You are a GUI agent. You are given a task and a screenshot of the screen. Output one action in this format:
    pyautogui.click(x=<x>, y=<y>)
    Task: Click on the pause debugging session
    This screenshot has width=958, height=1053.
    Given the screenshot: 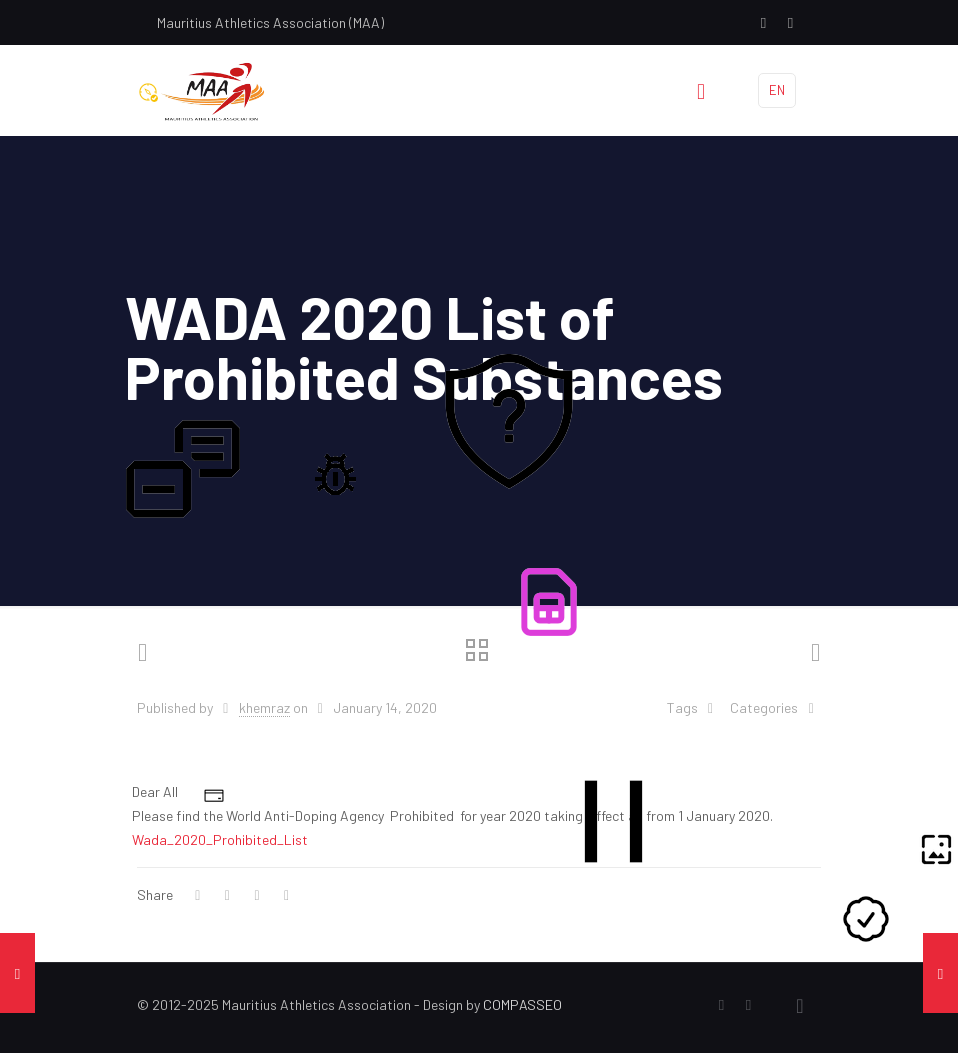 What is the action you would take?
    pyautogui.click(x=613, y=821)
    